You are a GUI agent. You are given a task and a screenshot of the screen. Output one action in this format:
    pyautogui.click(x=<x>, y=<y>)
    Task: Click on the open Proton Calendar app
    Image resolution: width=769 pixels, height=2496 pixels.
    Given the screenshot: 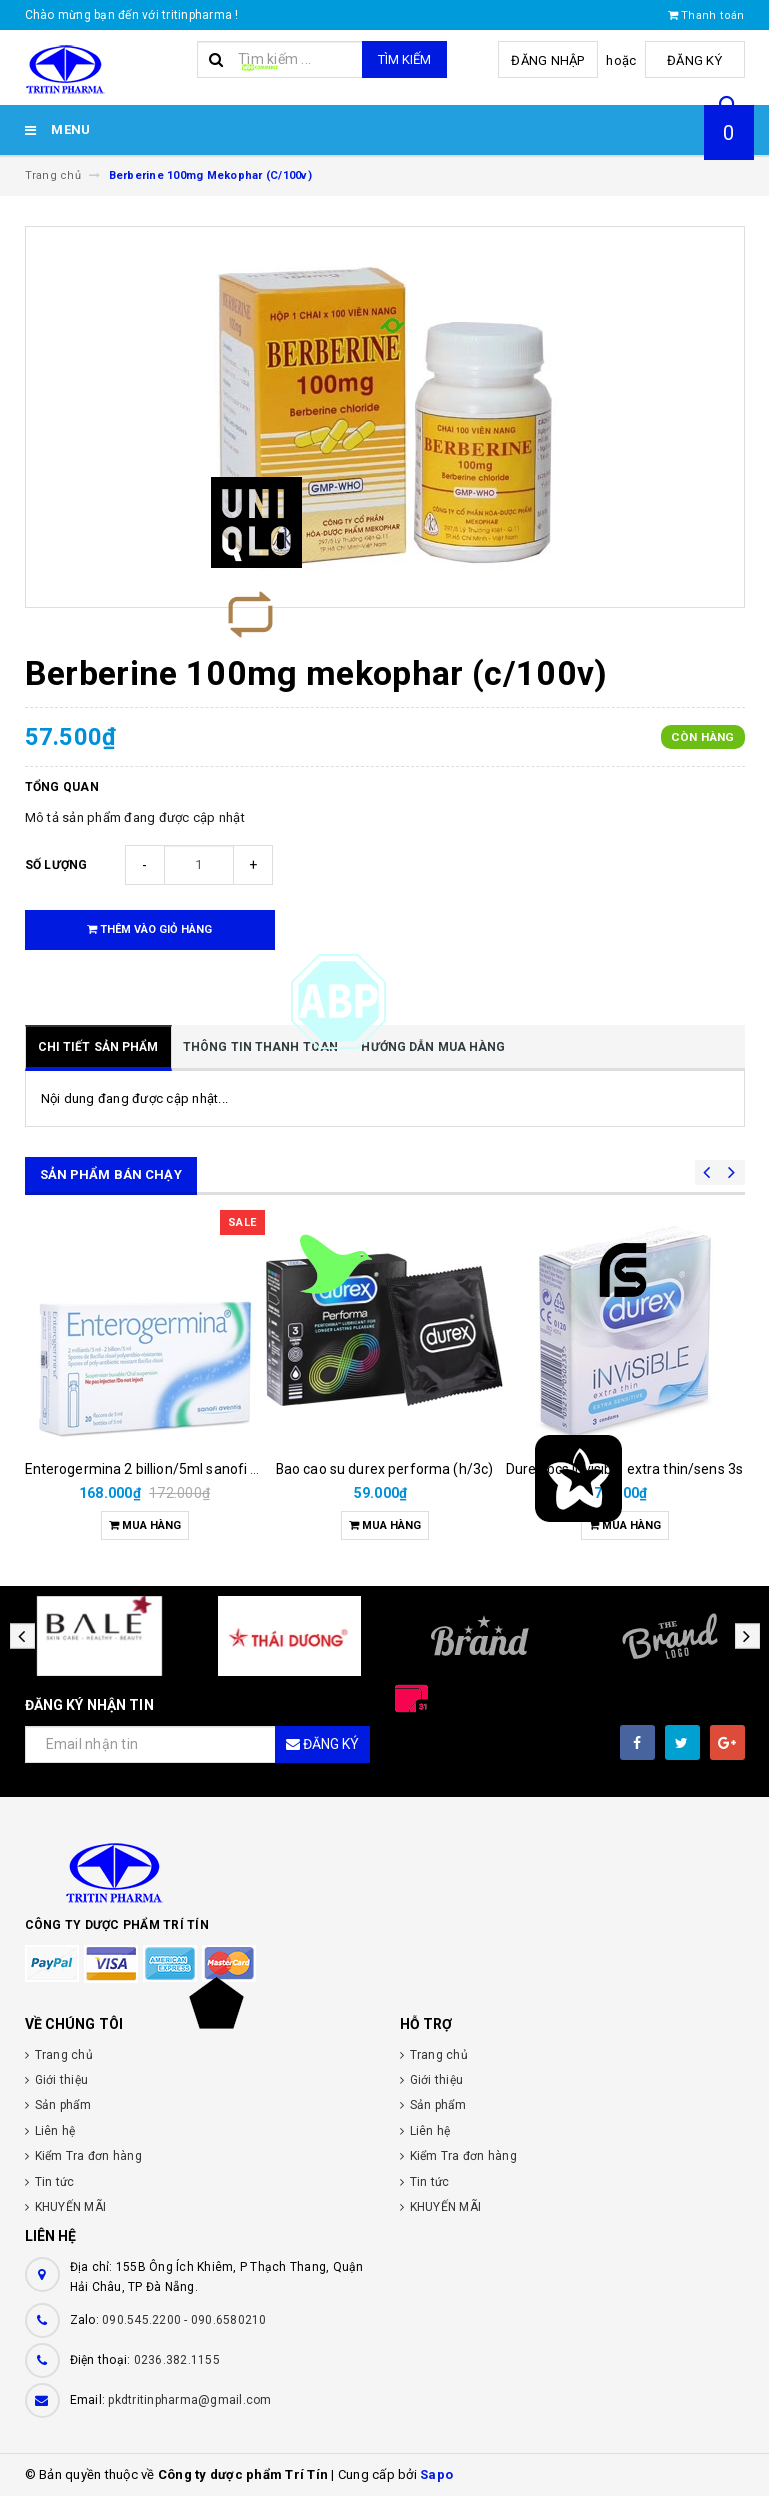 What is the action you would take?
    pyautogui.click(x=411, y=1698)
    